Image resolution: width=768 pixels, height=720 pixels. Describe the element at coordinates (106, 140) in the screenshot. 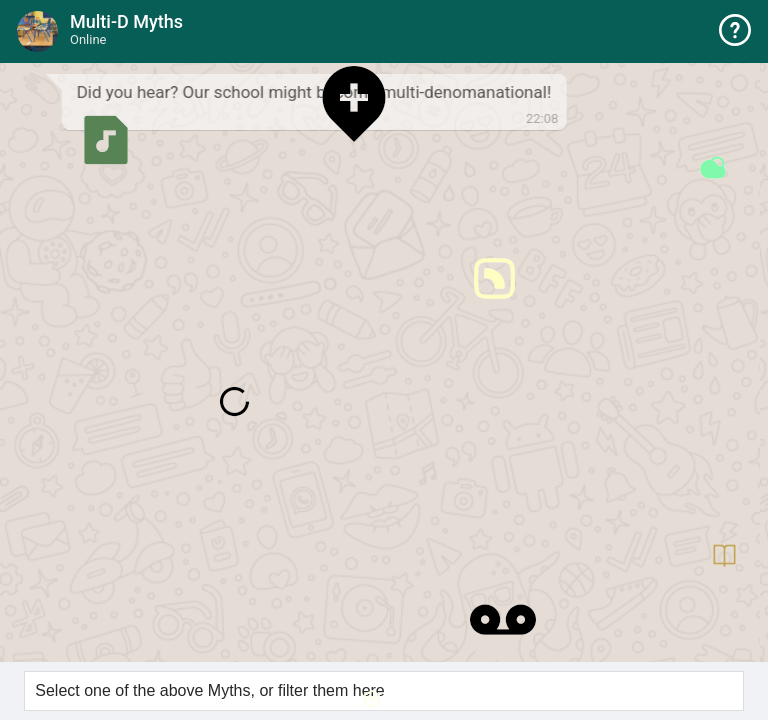

I see `open an audio or music file` at that location.